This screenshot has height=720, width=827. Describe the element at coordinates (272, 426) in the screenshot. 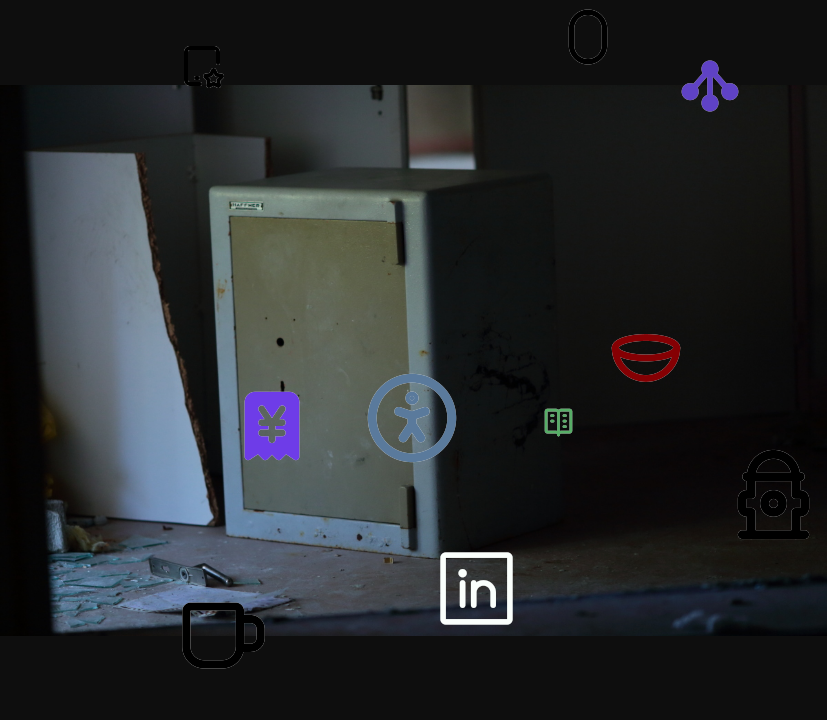

I see `view yen currency receipt` at that location.